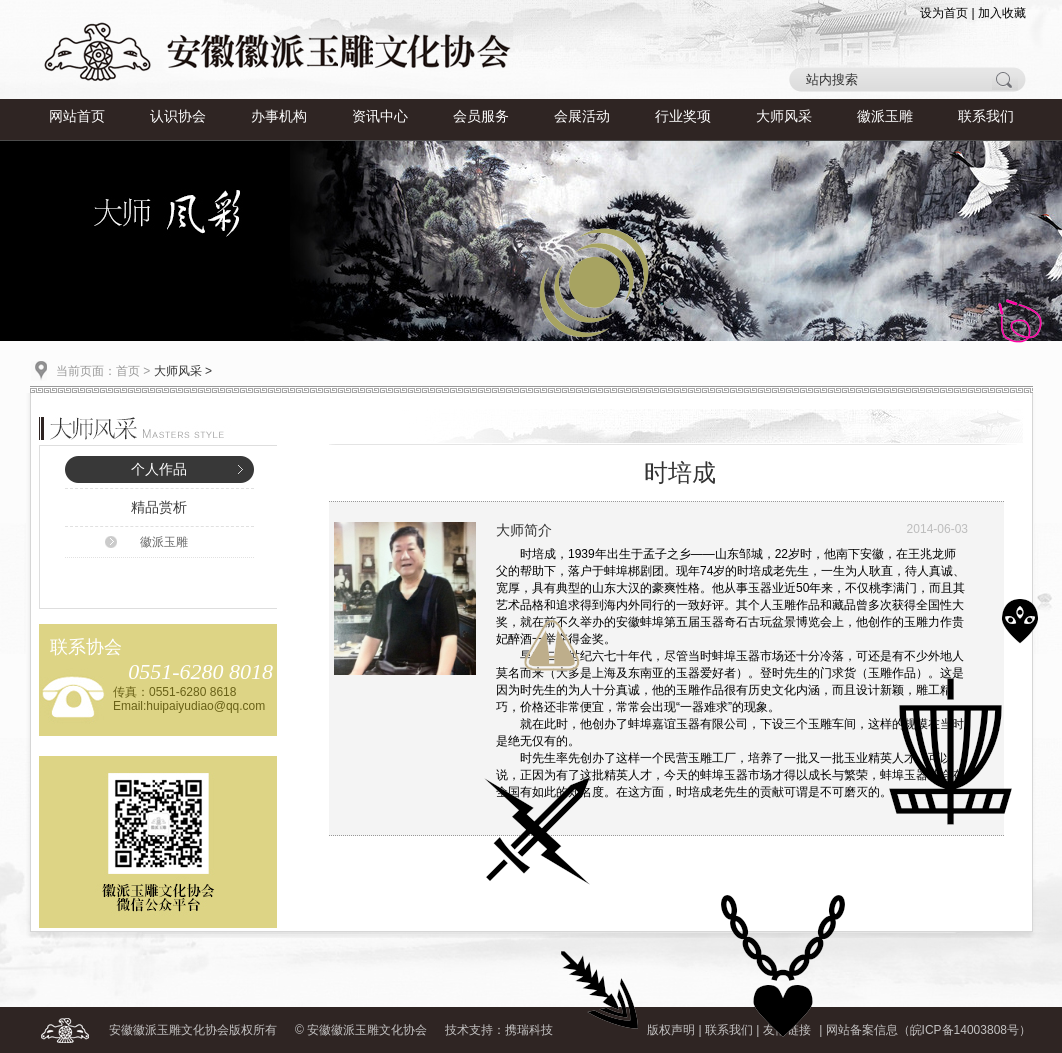 This screenshot has width=1062, height=1053. I want to click on select a piercing or armor-penetrating attack, so click(599, 989).